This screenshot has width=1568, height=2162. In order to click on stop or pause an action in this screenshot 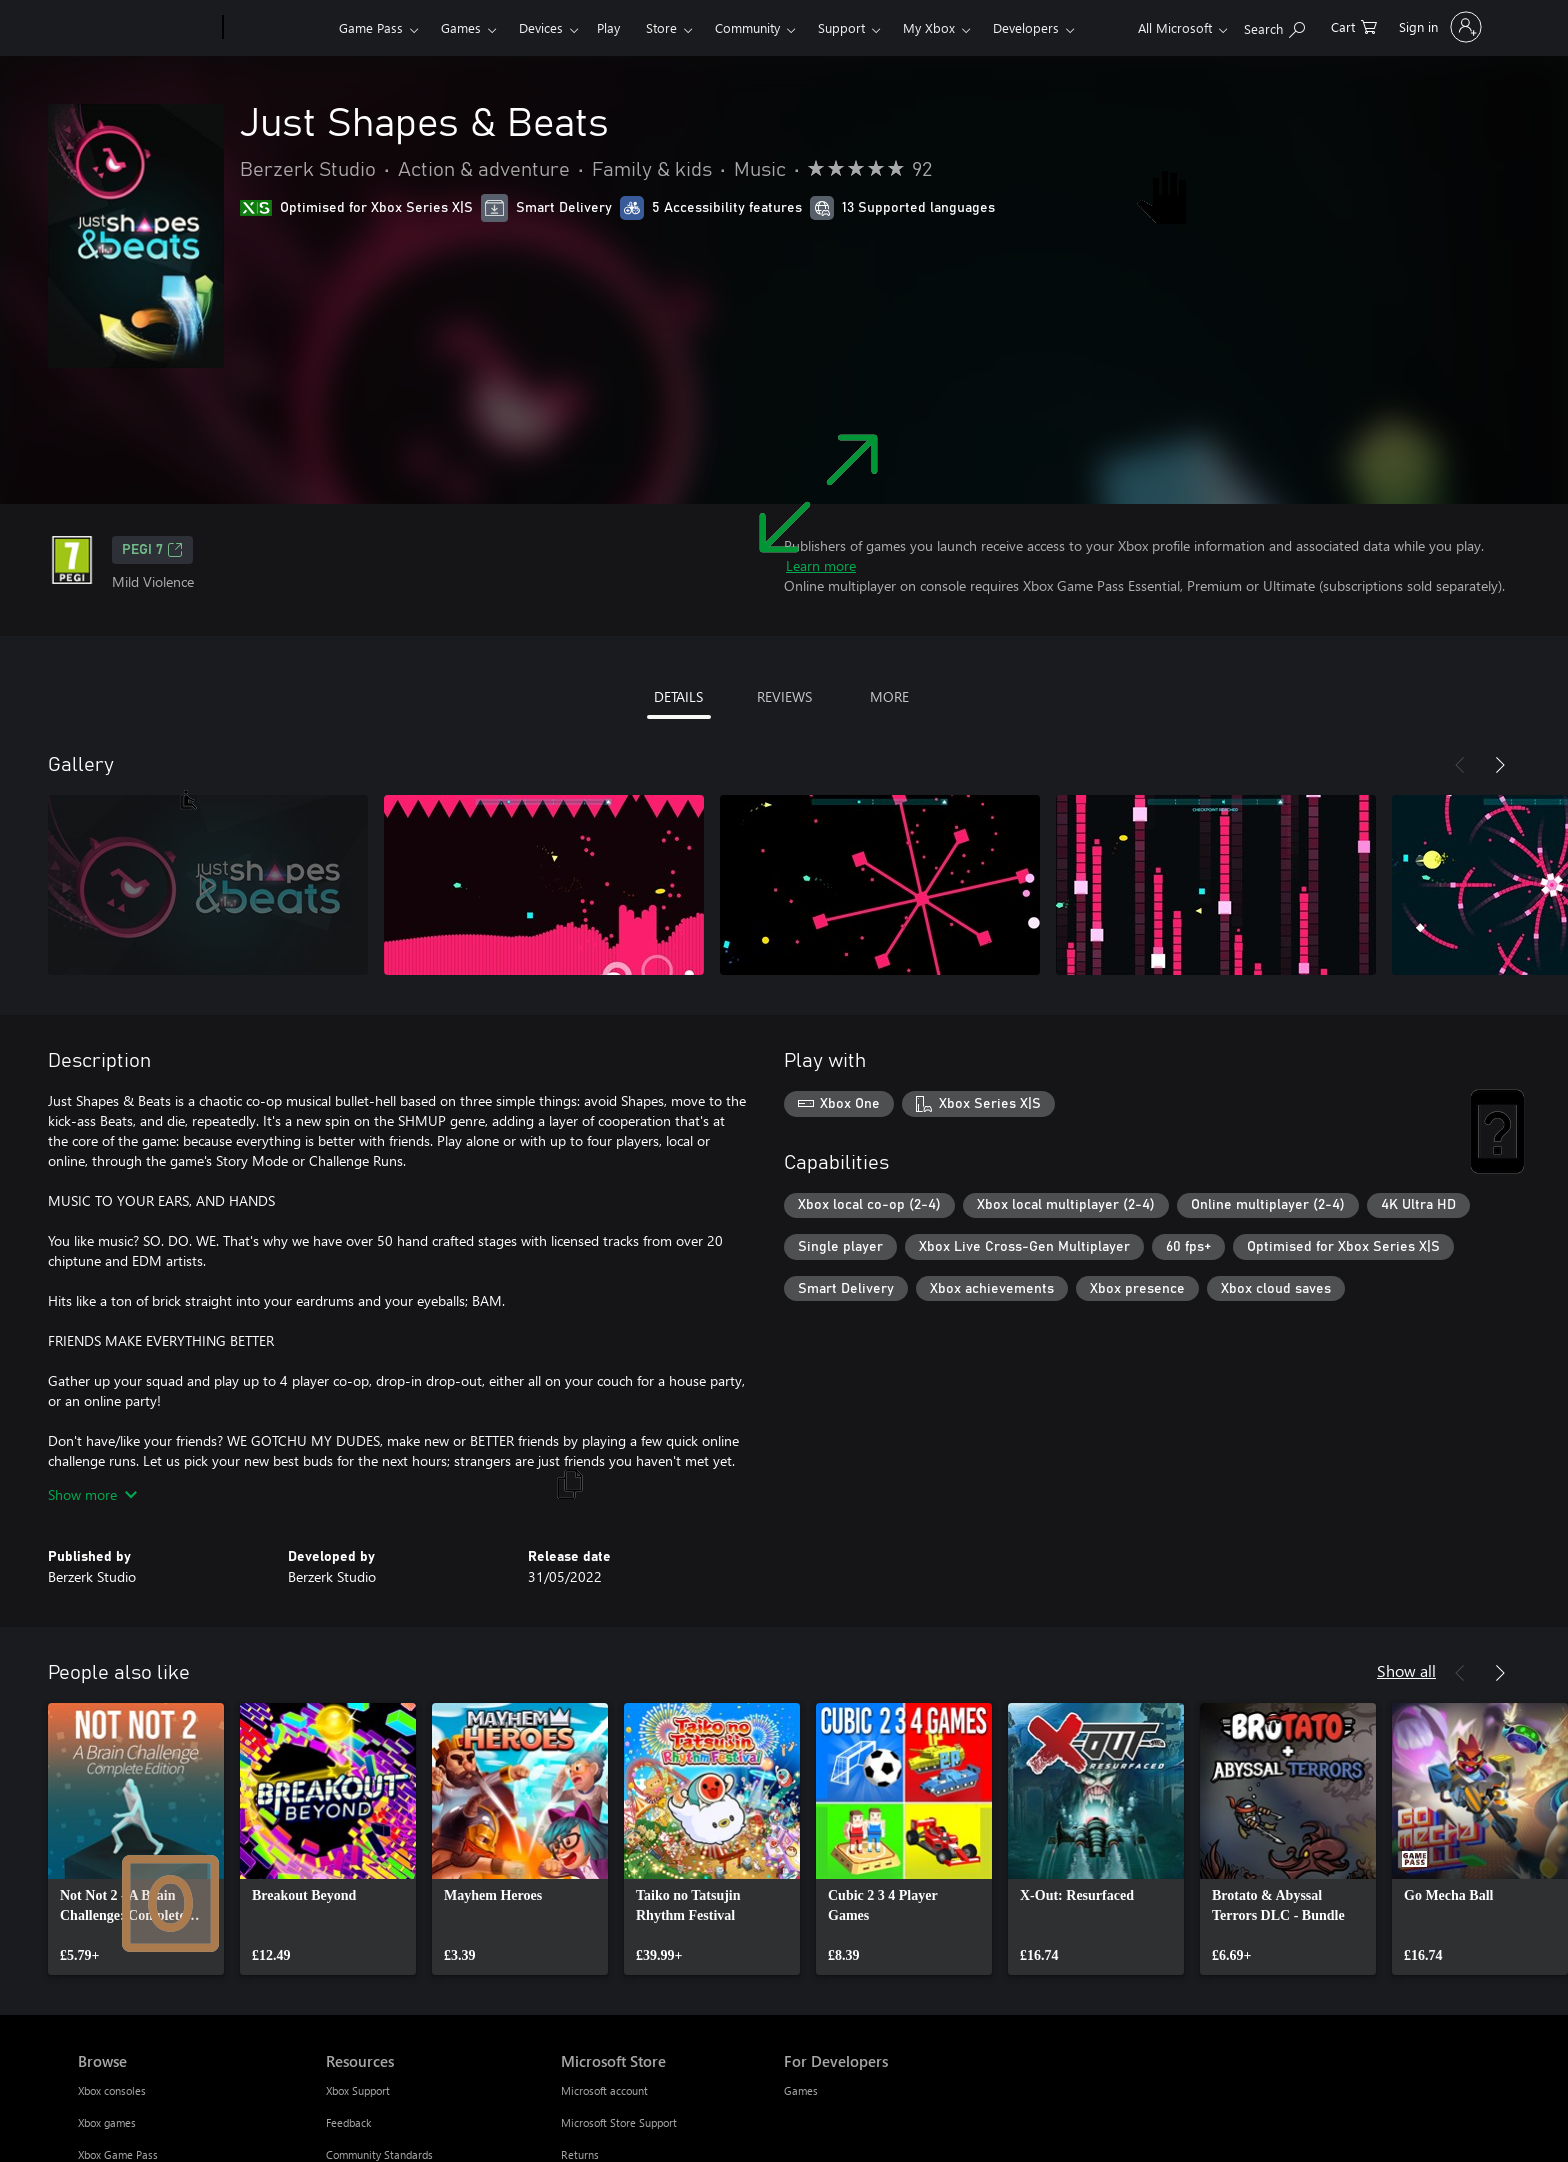, I will do `click(1161, 197)`.